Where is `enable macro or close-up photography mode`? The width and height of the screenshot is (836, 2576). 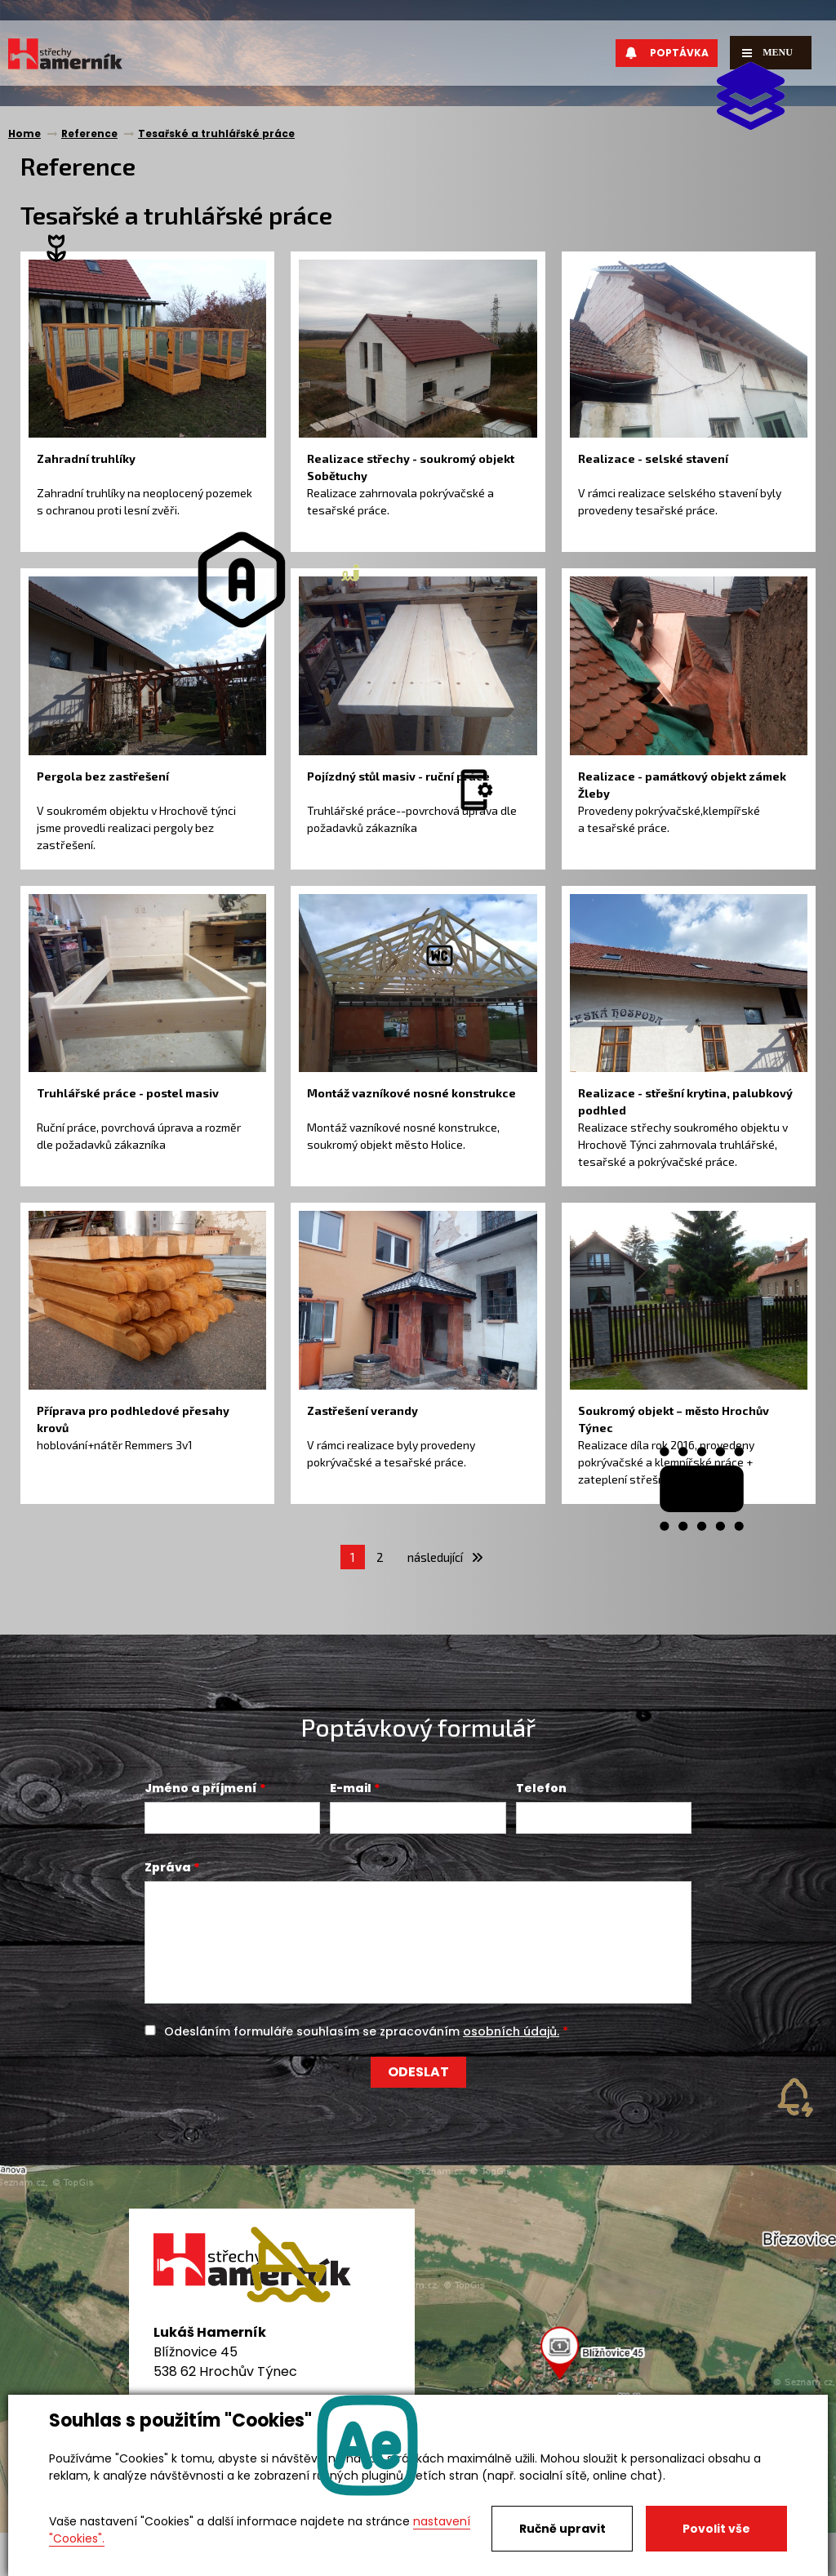
enable macro or close-up photography mode is located at coordinates (56, 248).